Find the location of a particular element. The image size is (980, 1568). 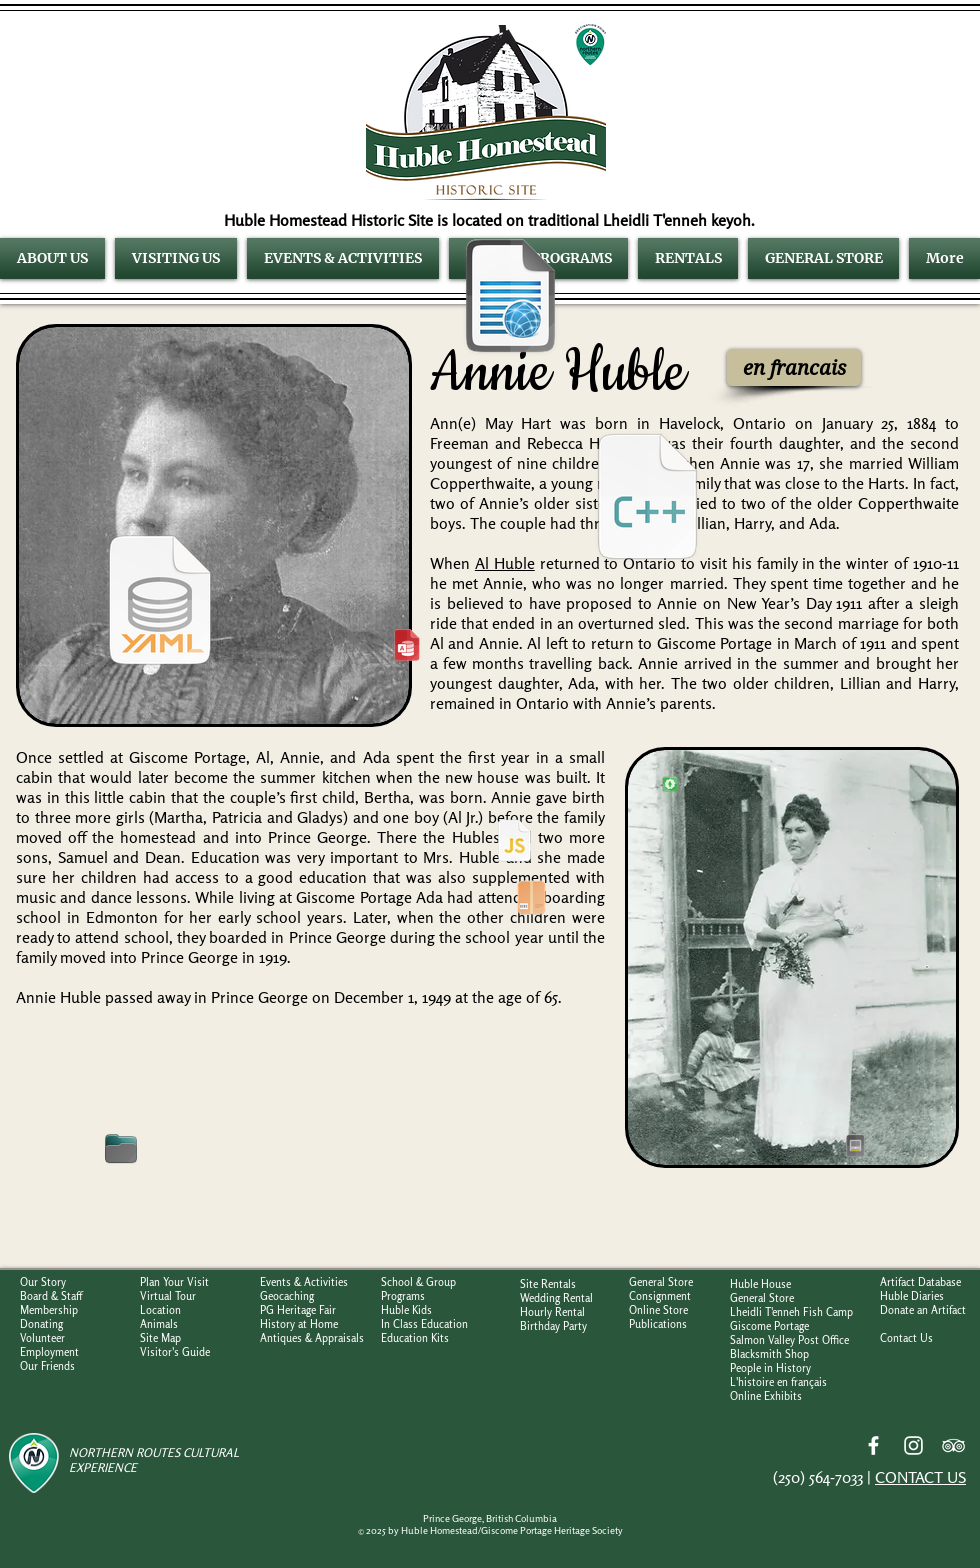

microsoft access database file is located at coordinates (407, 645).